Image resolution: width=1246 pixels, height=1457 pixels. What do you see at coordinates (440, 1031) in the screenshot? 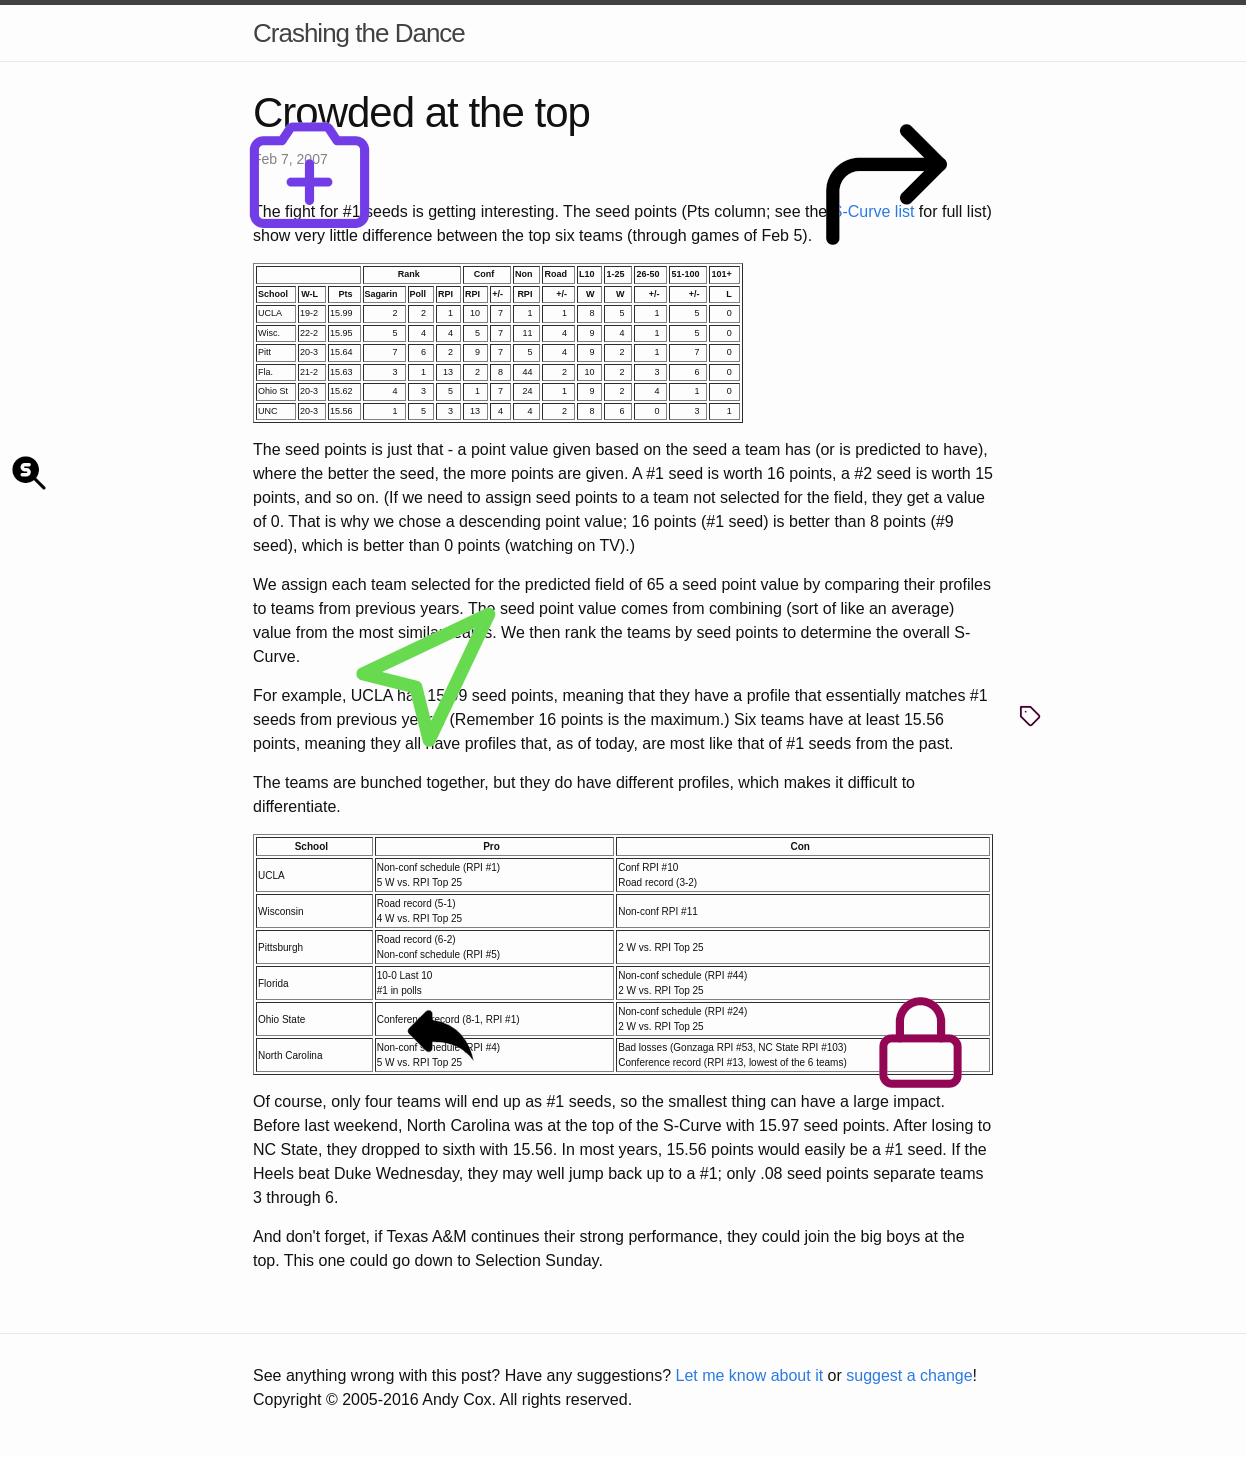
I see `reply to a message` at bounding box center [440, 1031].